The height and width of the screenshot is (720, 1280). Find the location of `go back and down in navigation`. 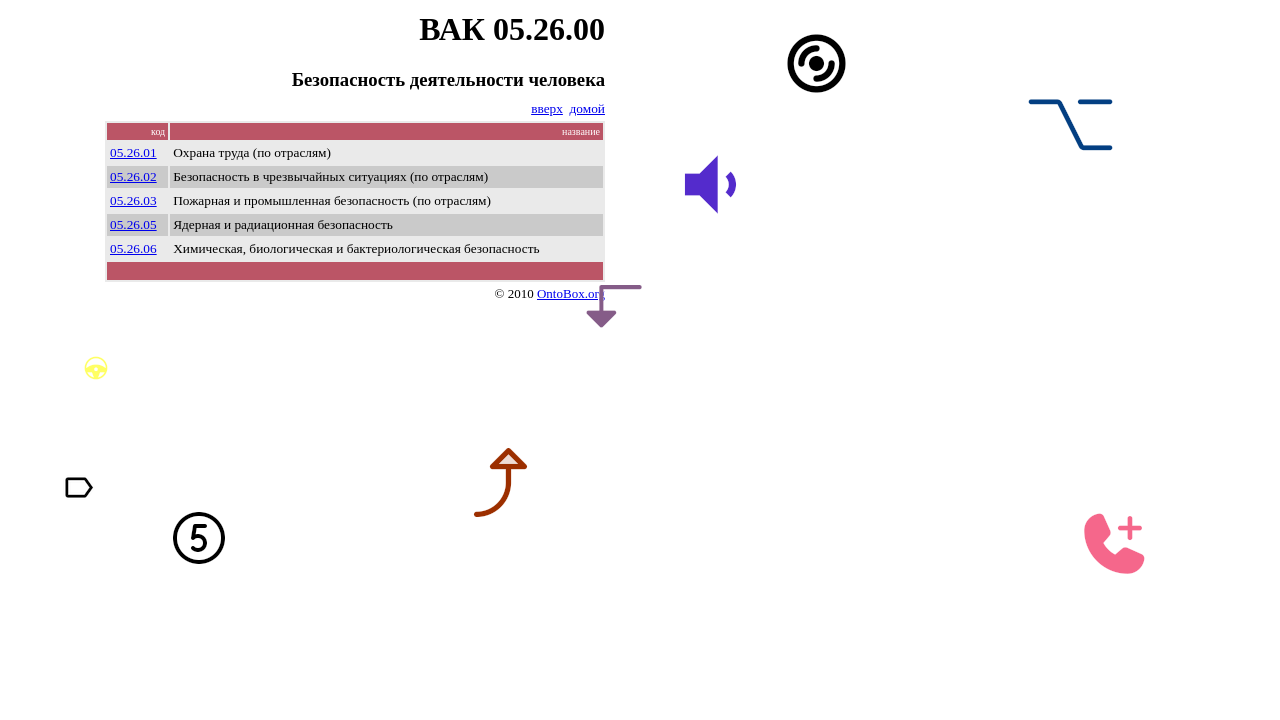

go back and down in navigation is located at coordinates (612, 302).